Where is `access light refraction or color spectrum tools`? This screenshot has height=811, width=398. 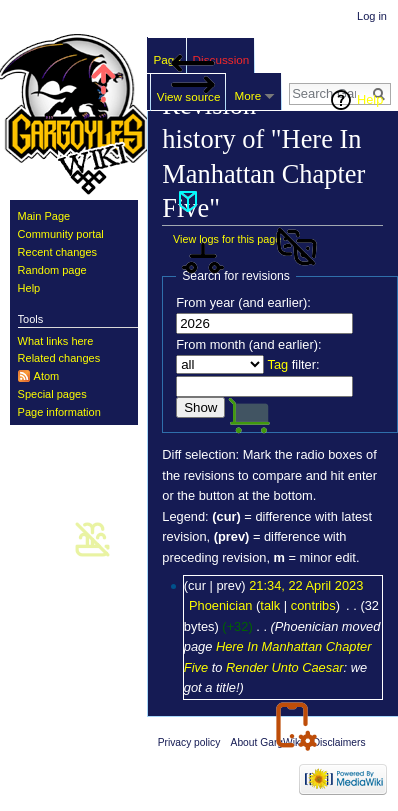 access light refraction or color spectrum tools is located at coordinates (188, 201).